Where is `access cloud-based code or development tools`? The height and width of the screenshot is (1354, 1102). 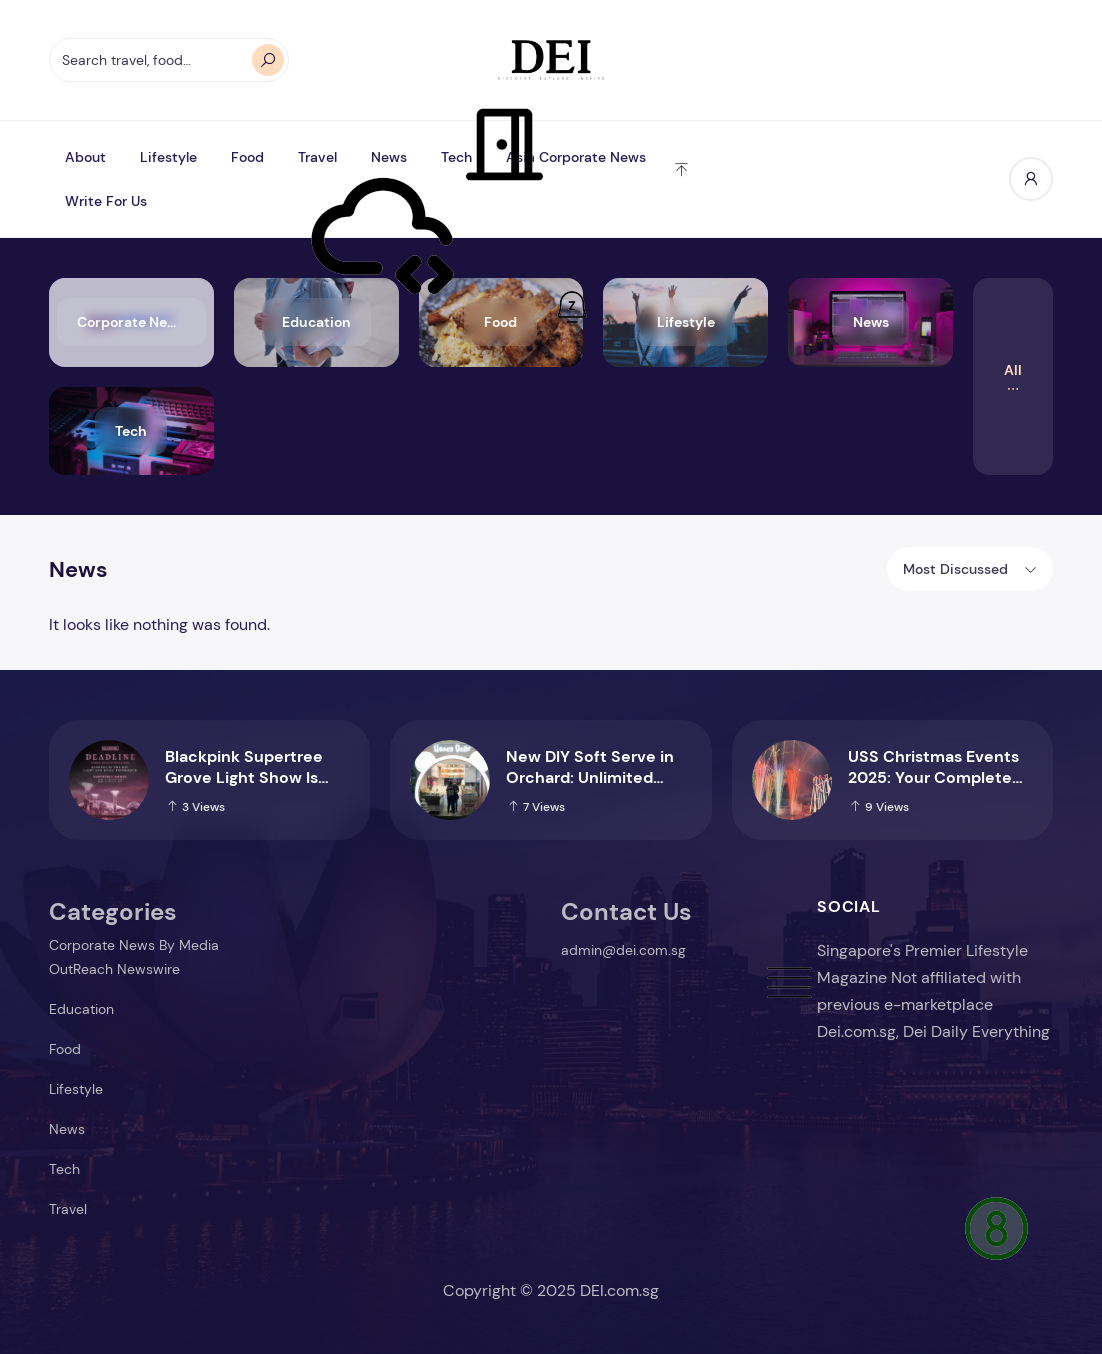 access cloud-based code or development tools is located at coordinates (382, 229).